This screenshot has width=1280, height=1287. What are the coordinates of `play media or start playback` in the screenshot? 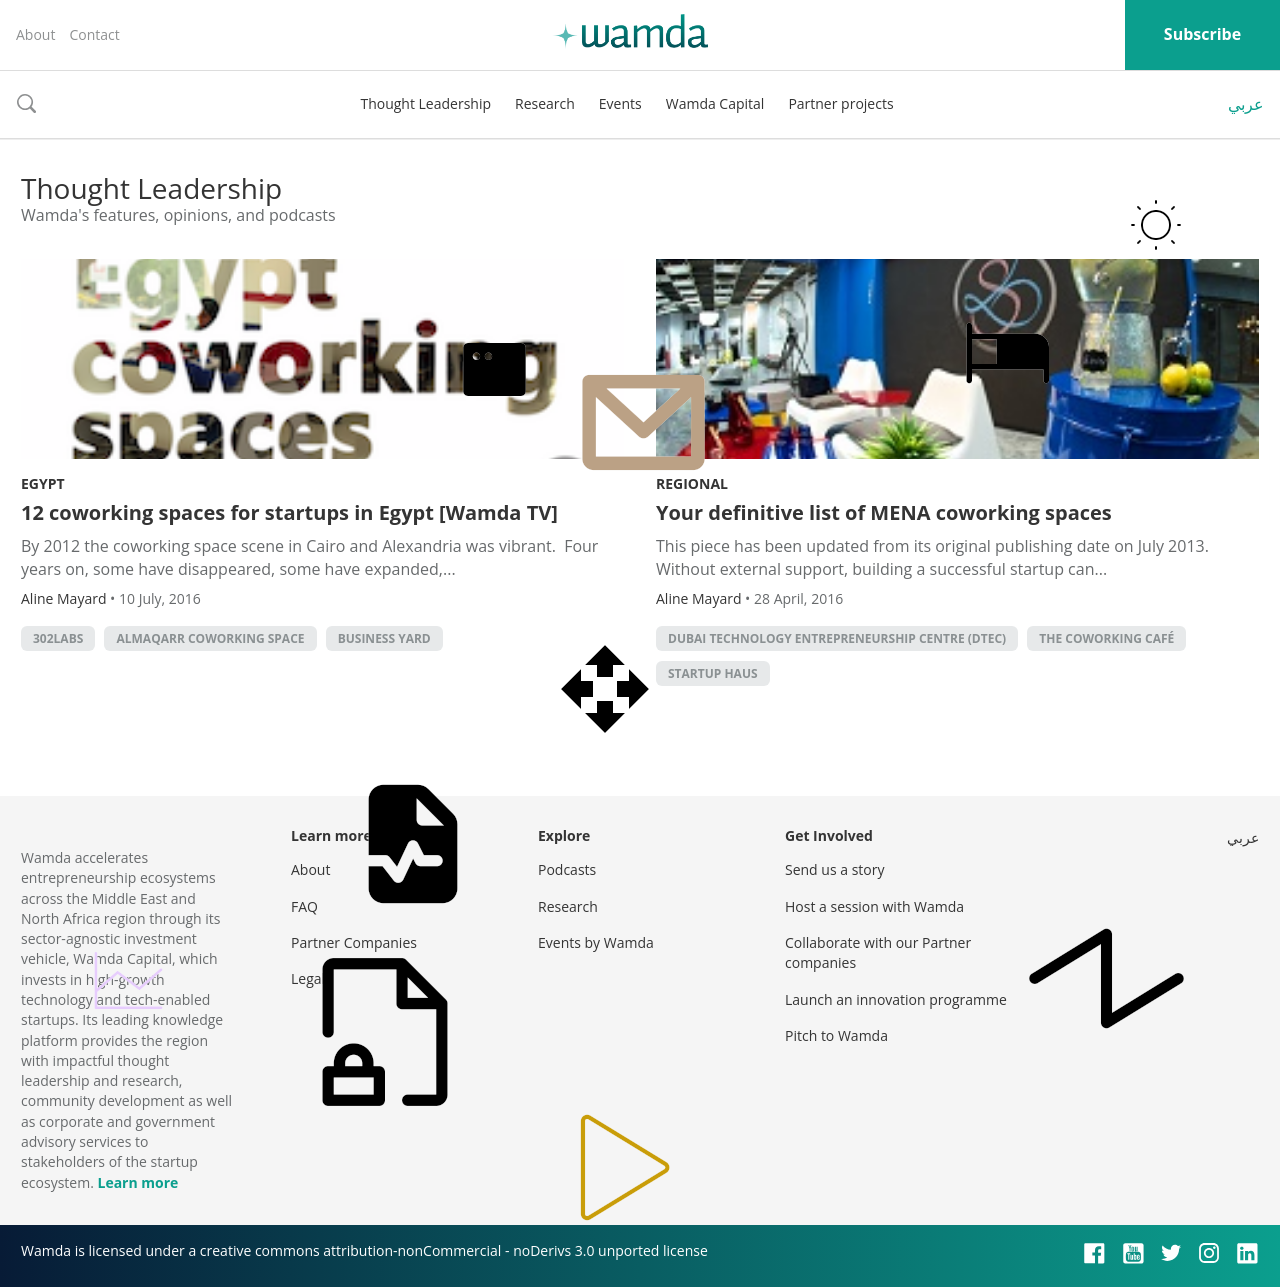 It's located at (612, 1167).